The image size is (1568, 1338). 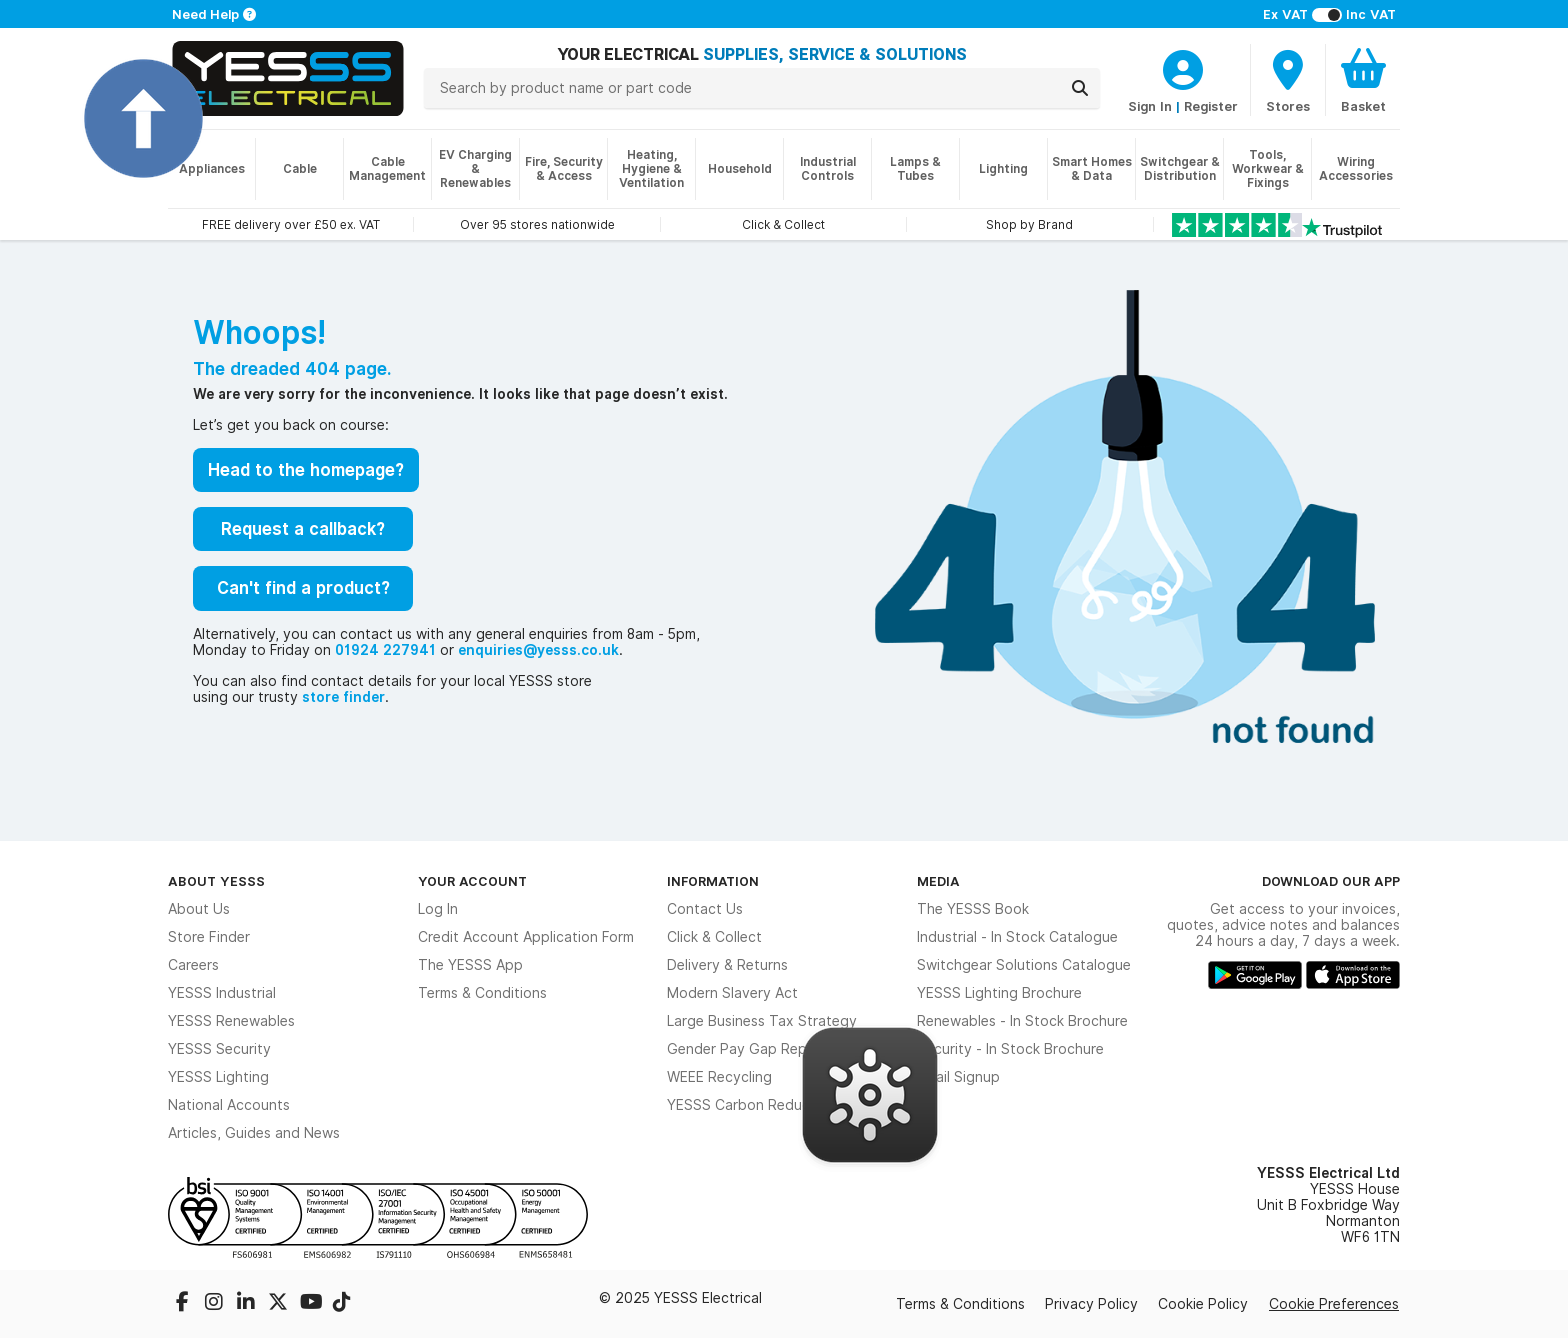 I want to click on indicates a version control update is available, so click(x=143, y=118).